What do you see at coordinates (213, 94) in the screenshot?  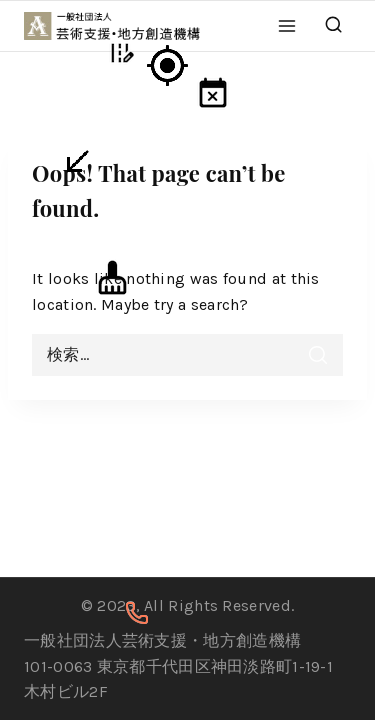 I see `a cancelled or unavailable calendar event` at bounding box center [213, 94].